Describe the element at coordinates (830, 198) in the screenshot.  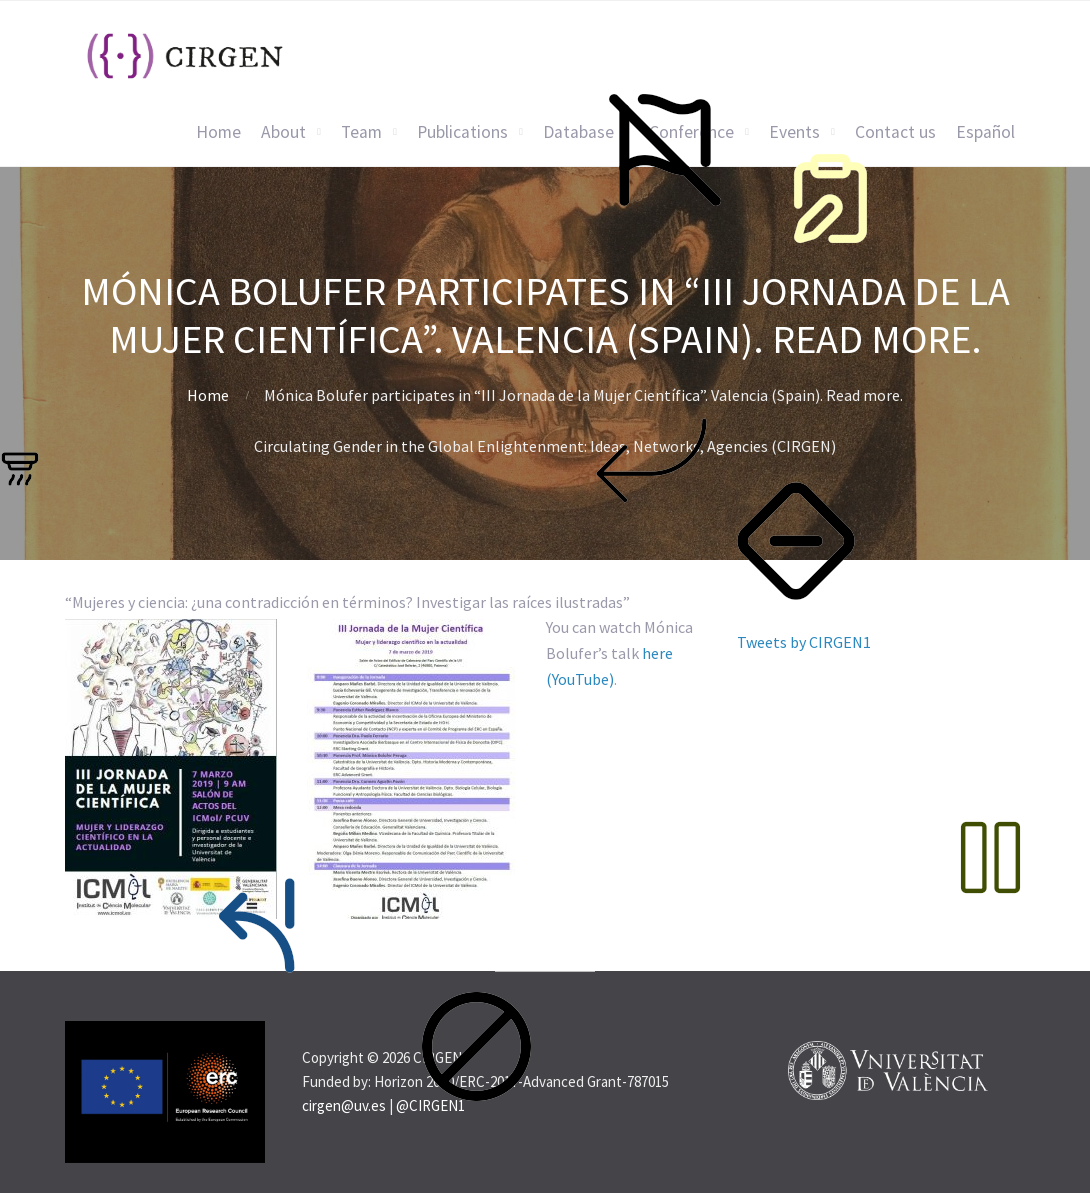
I see `edit clipboard contents` at that location.